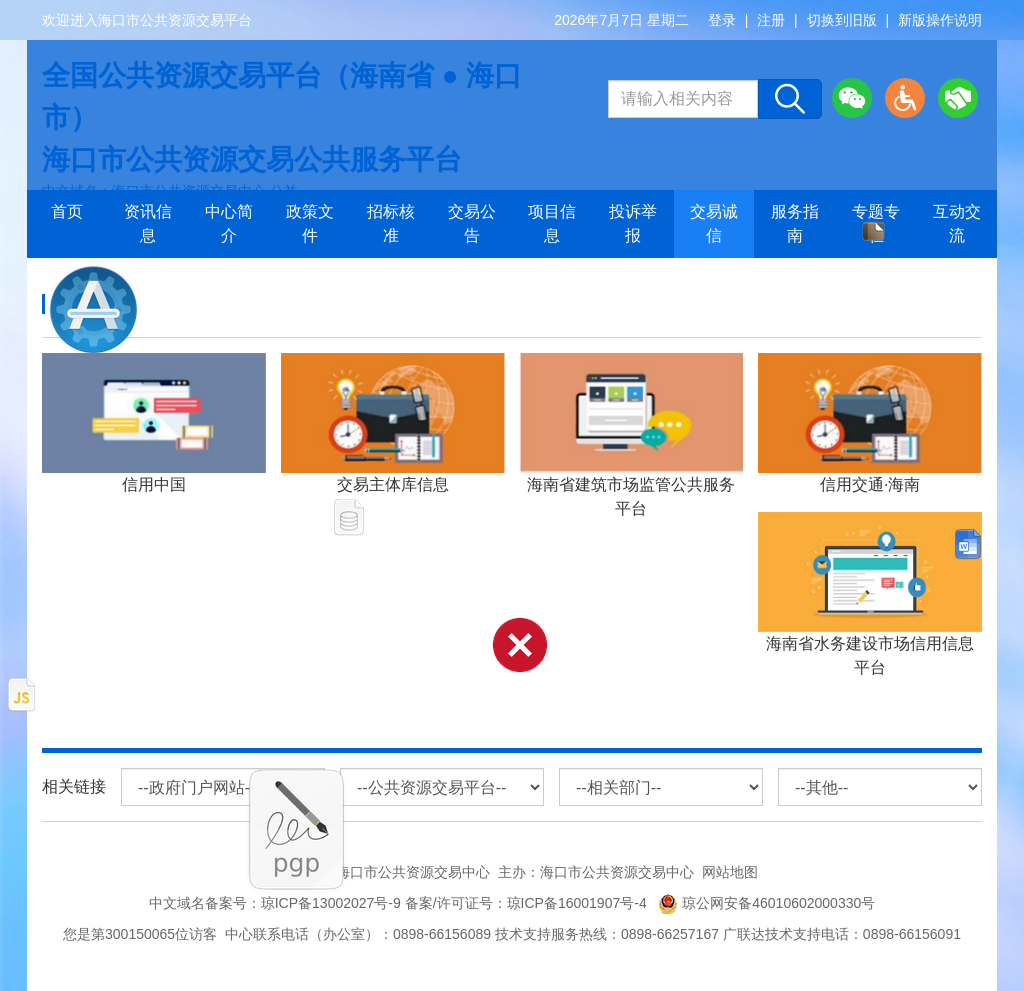 This screenshot has width=1024, height=991. What do you see at coordinates (21, 694) in the screenshot?
I see `a javascript file in your file system` at bounding box center [21, 694].